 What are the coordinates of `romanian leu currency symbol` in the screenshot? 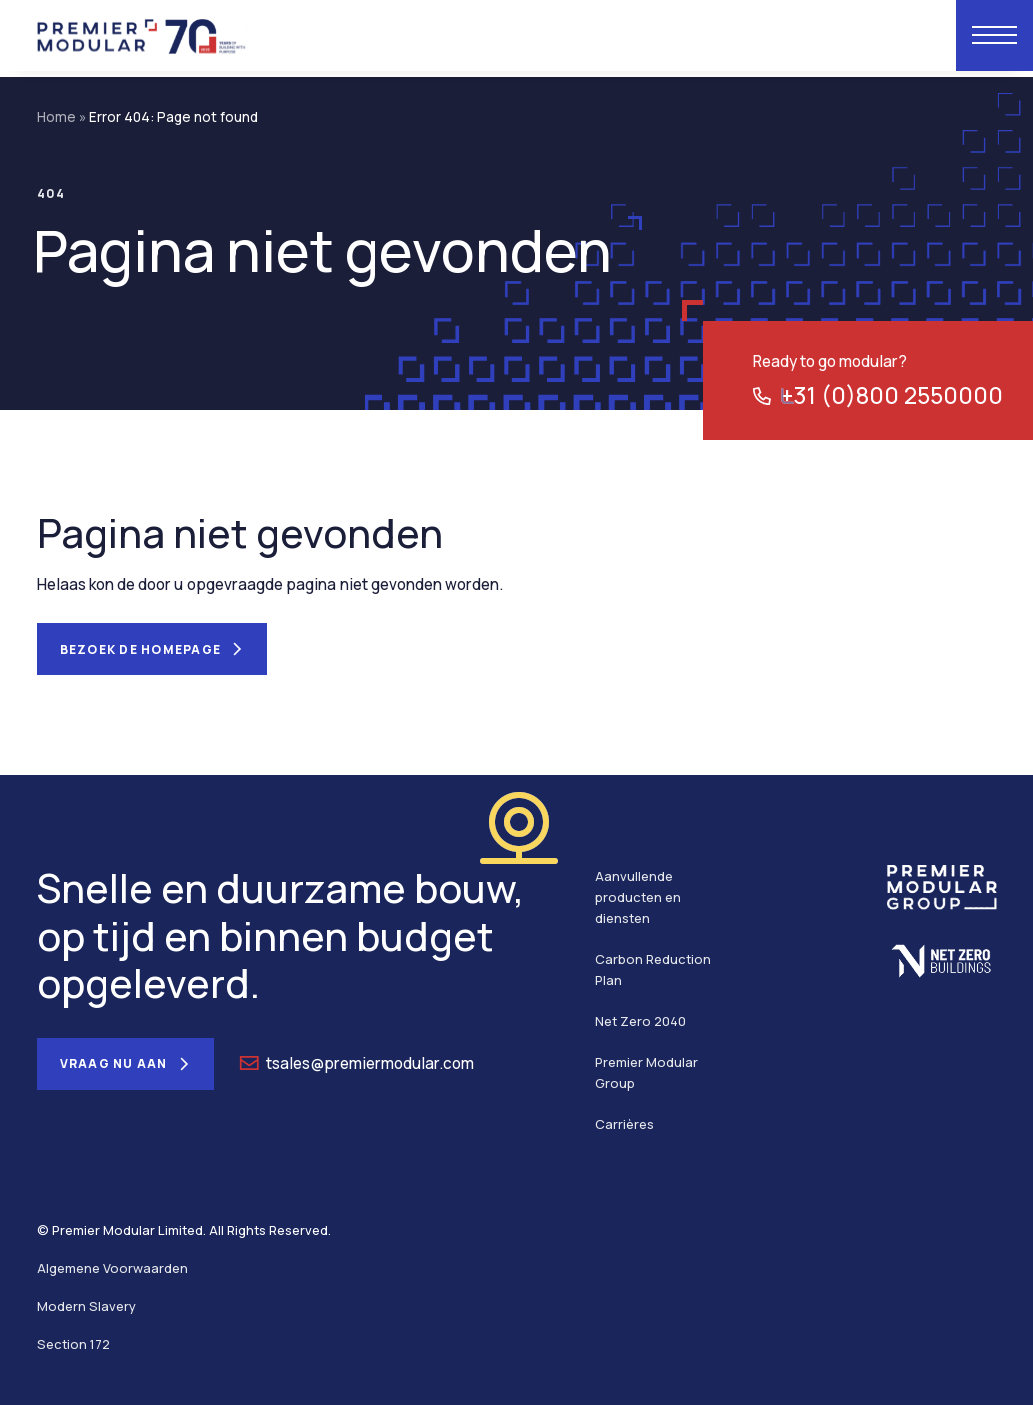 It's located at (787, 396).